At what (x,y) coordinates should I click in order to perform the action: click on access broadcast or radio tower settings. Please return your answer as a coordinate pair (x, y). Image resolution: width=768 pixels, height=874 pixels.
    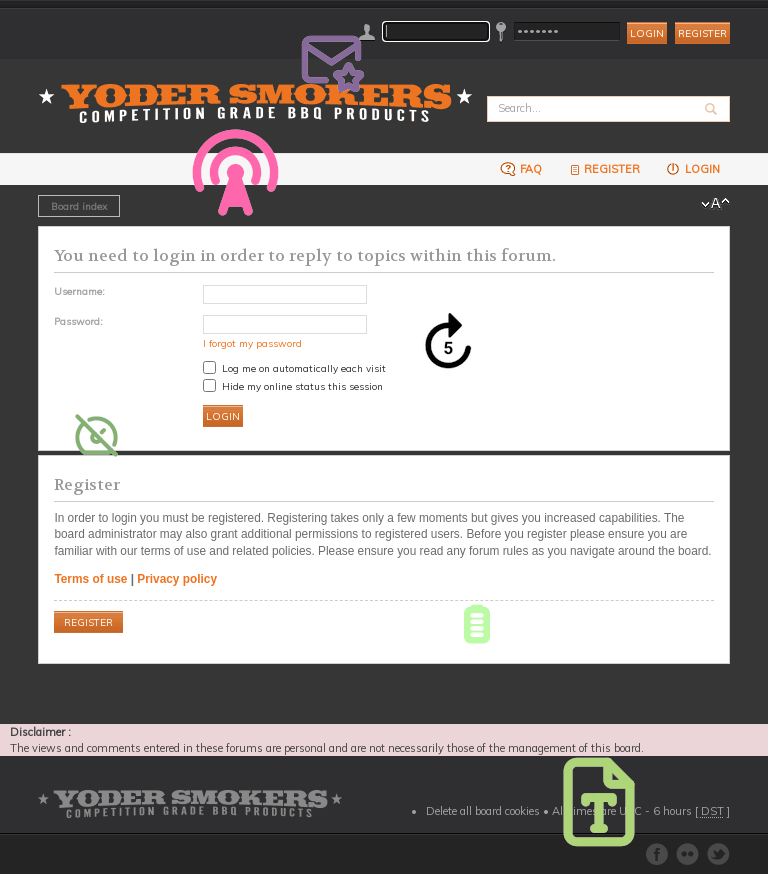
    Looking at the image, I should click on (235, 172).